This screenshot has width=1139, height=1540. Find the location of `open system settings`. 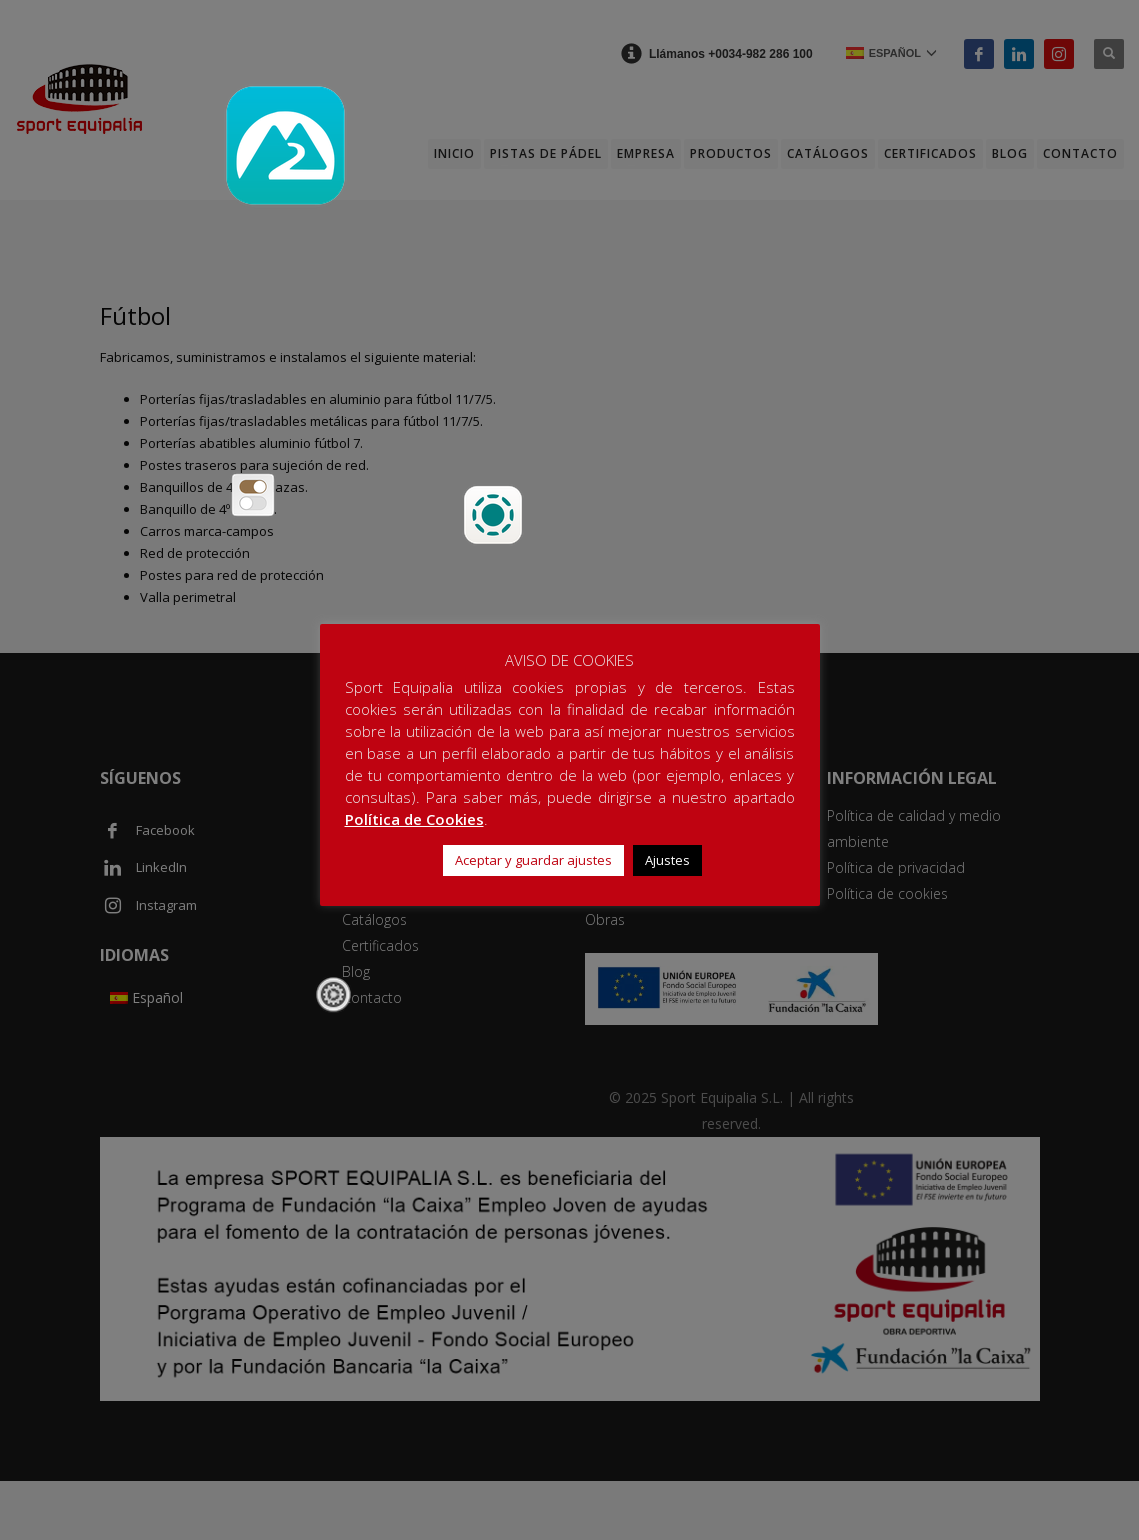

open system settings is located at coordinates (333, 994).